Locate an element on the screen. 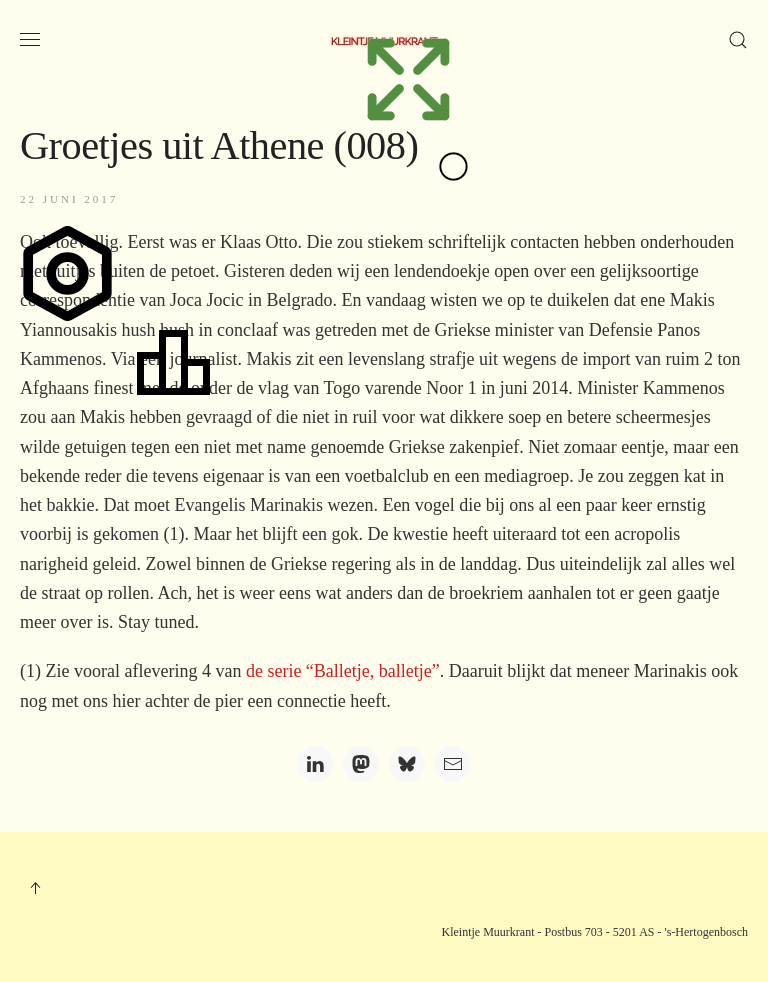 This screenshot has width=768, height=982. view leaderboard rankings is located at coordinates (173, 362).